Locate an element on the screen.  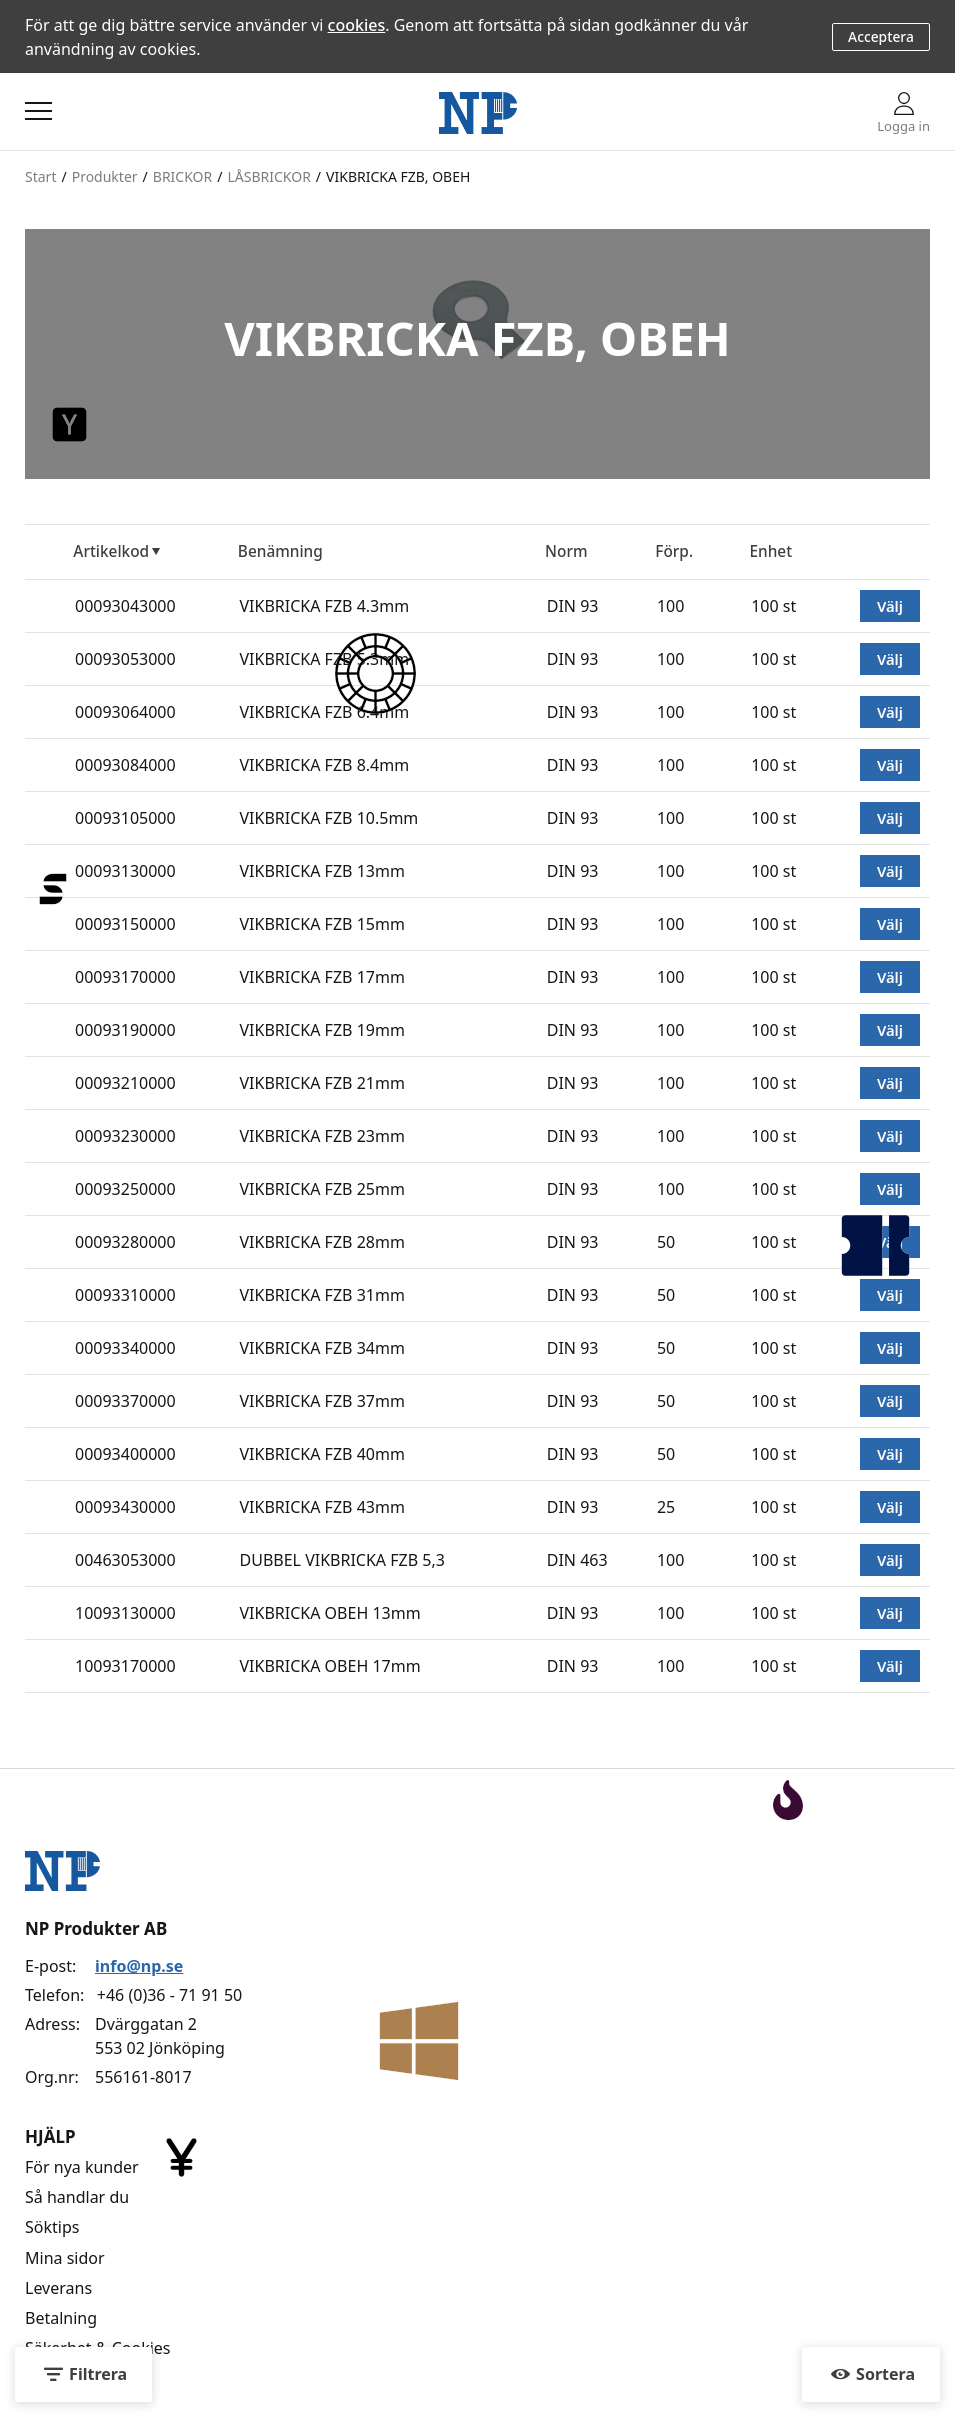
sitrox brand logo is located at coordinates (53, 889).